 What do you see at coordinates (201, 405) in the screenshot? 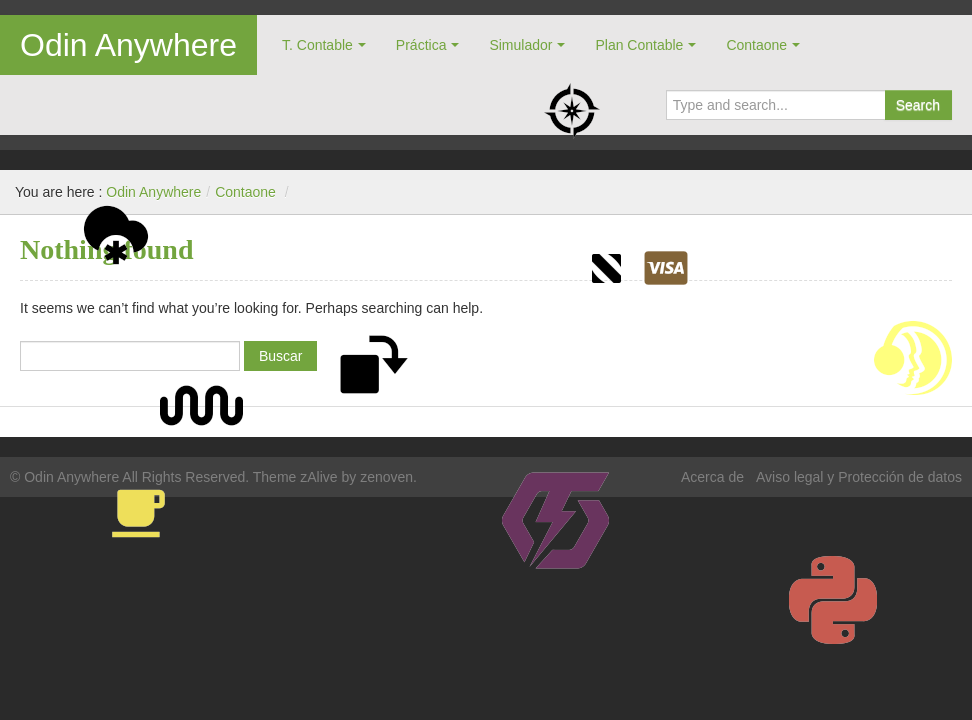
I see `visit kununu employer review platform` at bounding box center [201, 405].